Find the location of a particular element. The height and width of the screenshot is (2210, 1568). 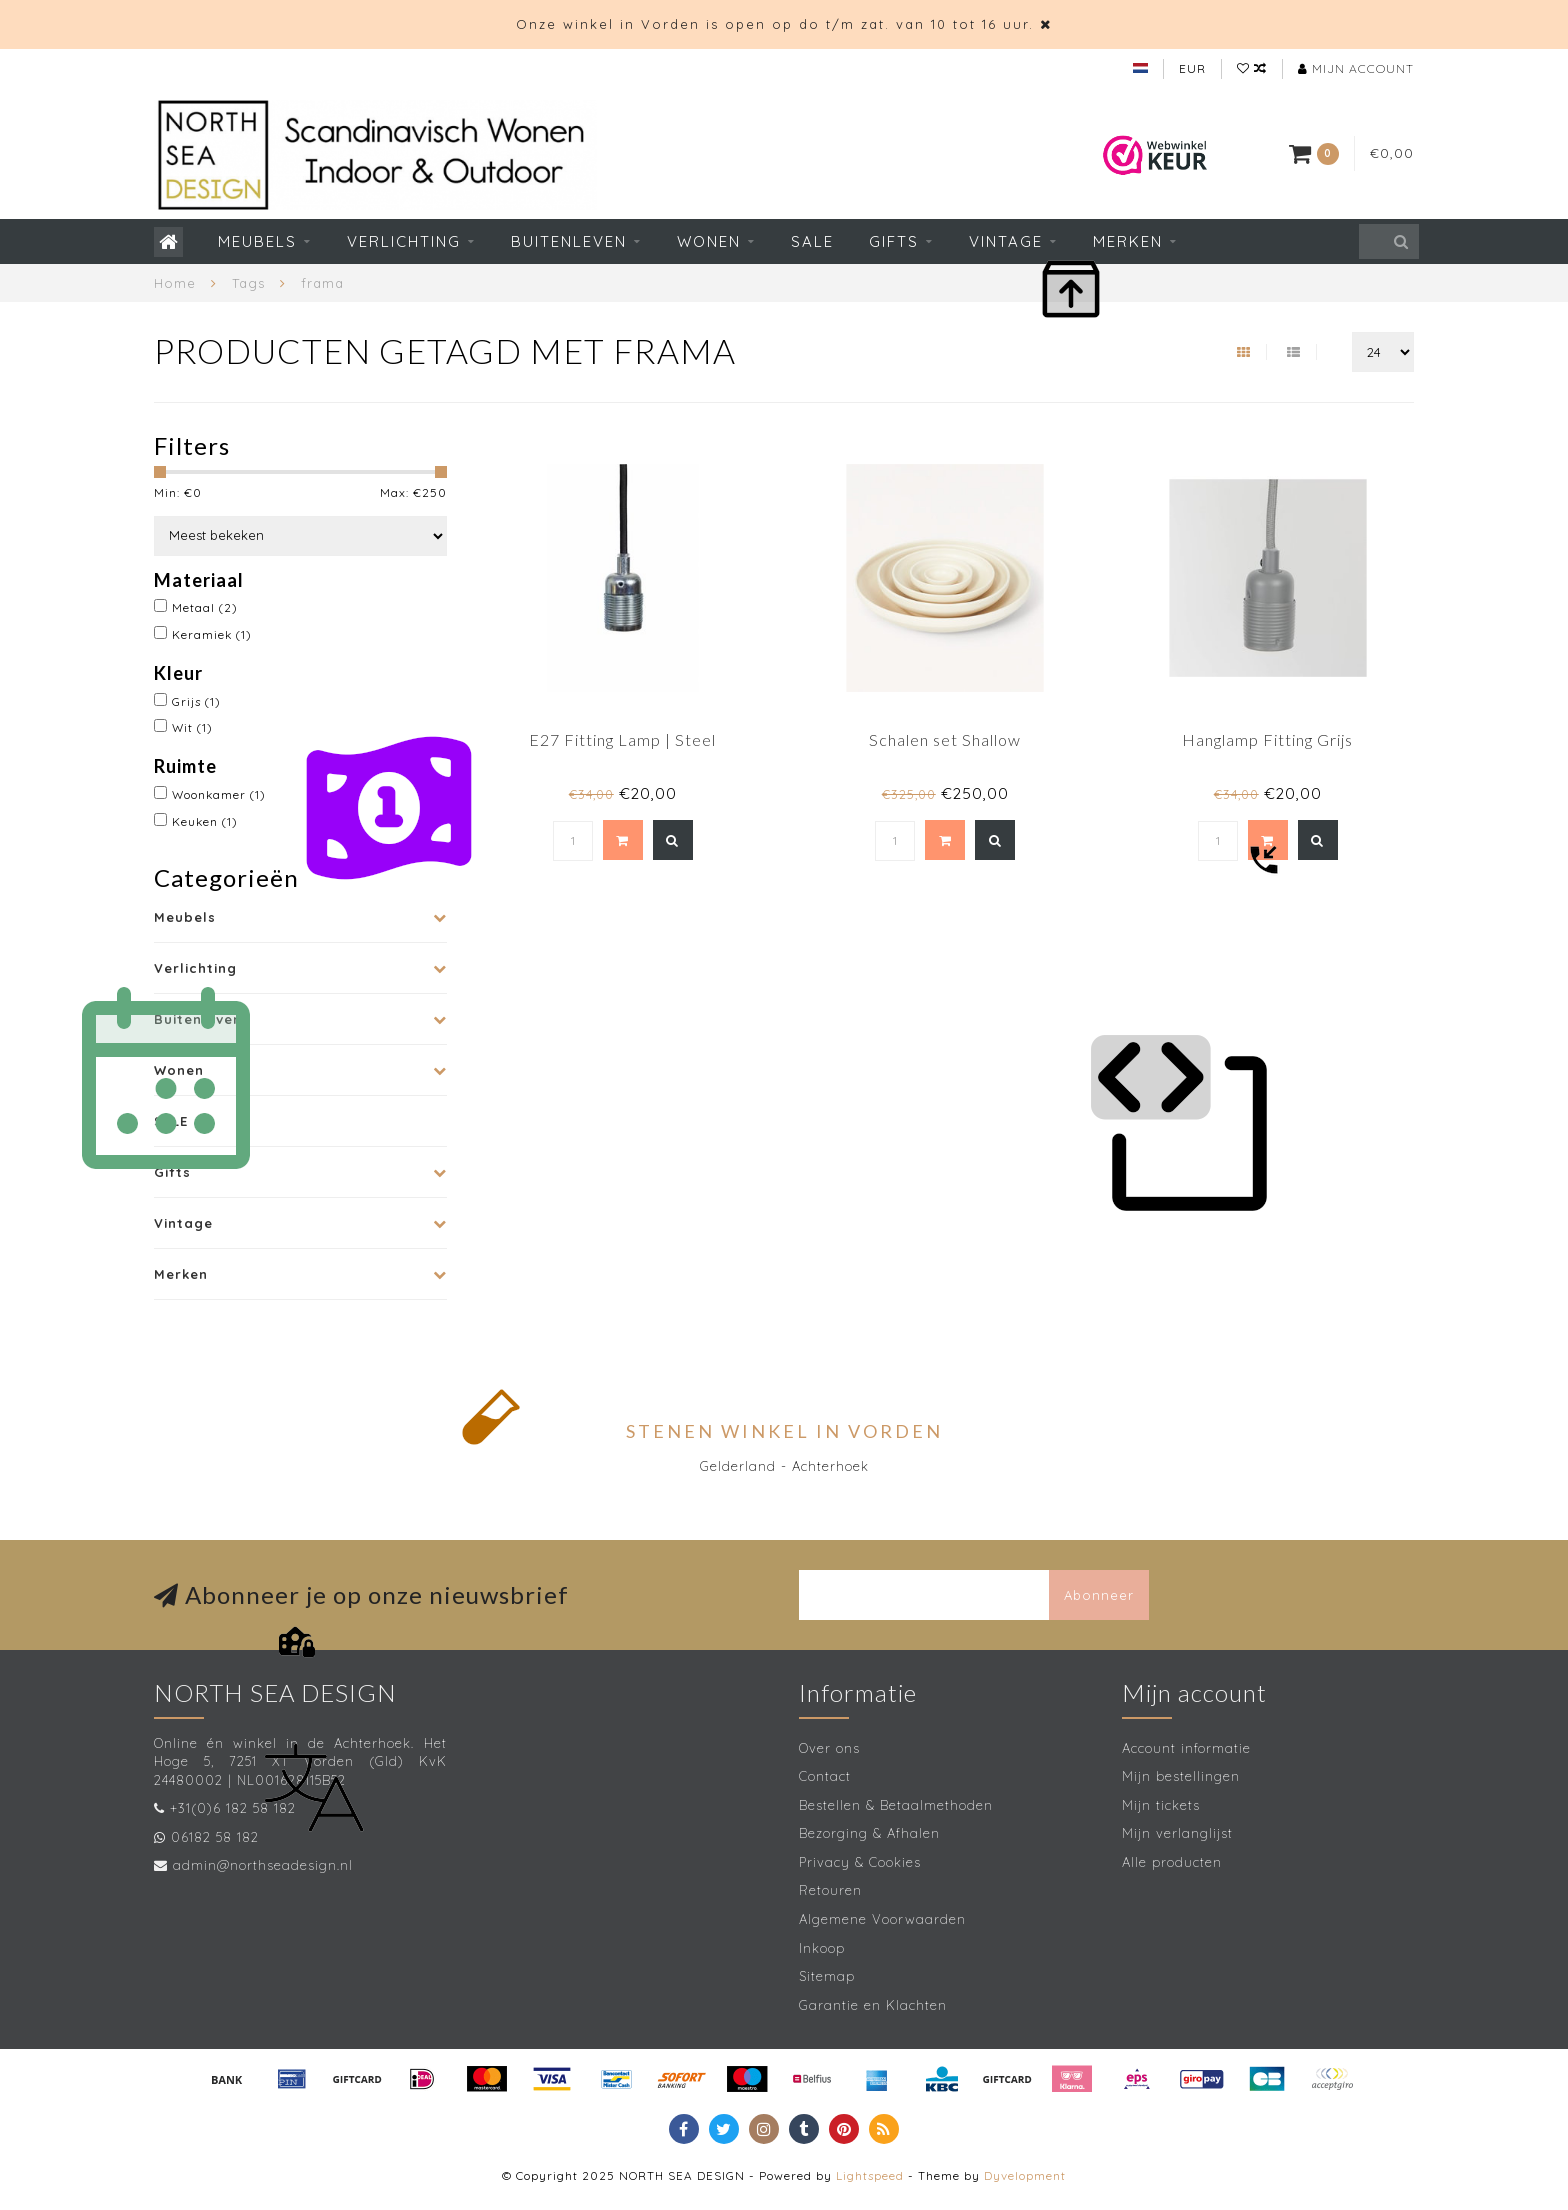

upload or export a package is located at coordinates (1071, 289).